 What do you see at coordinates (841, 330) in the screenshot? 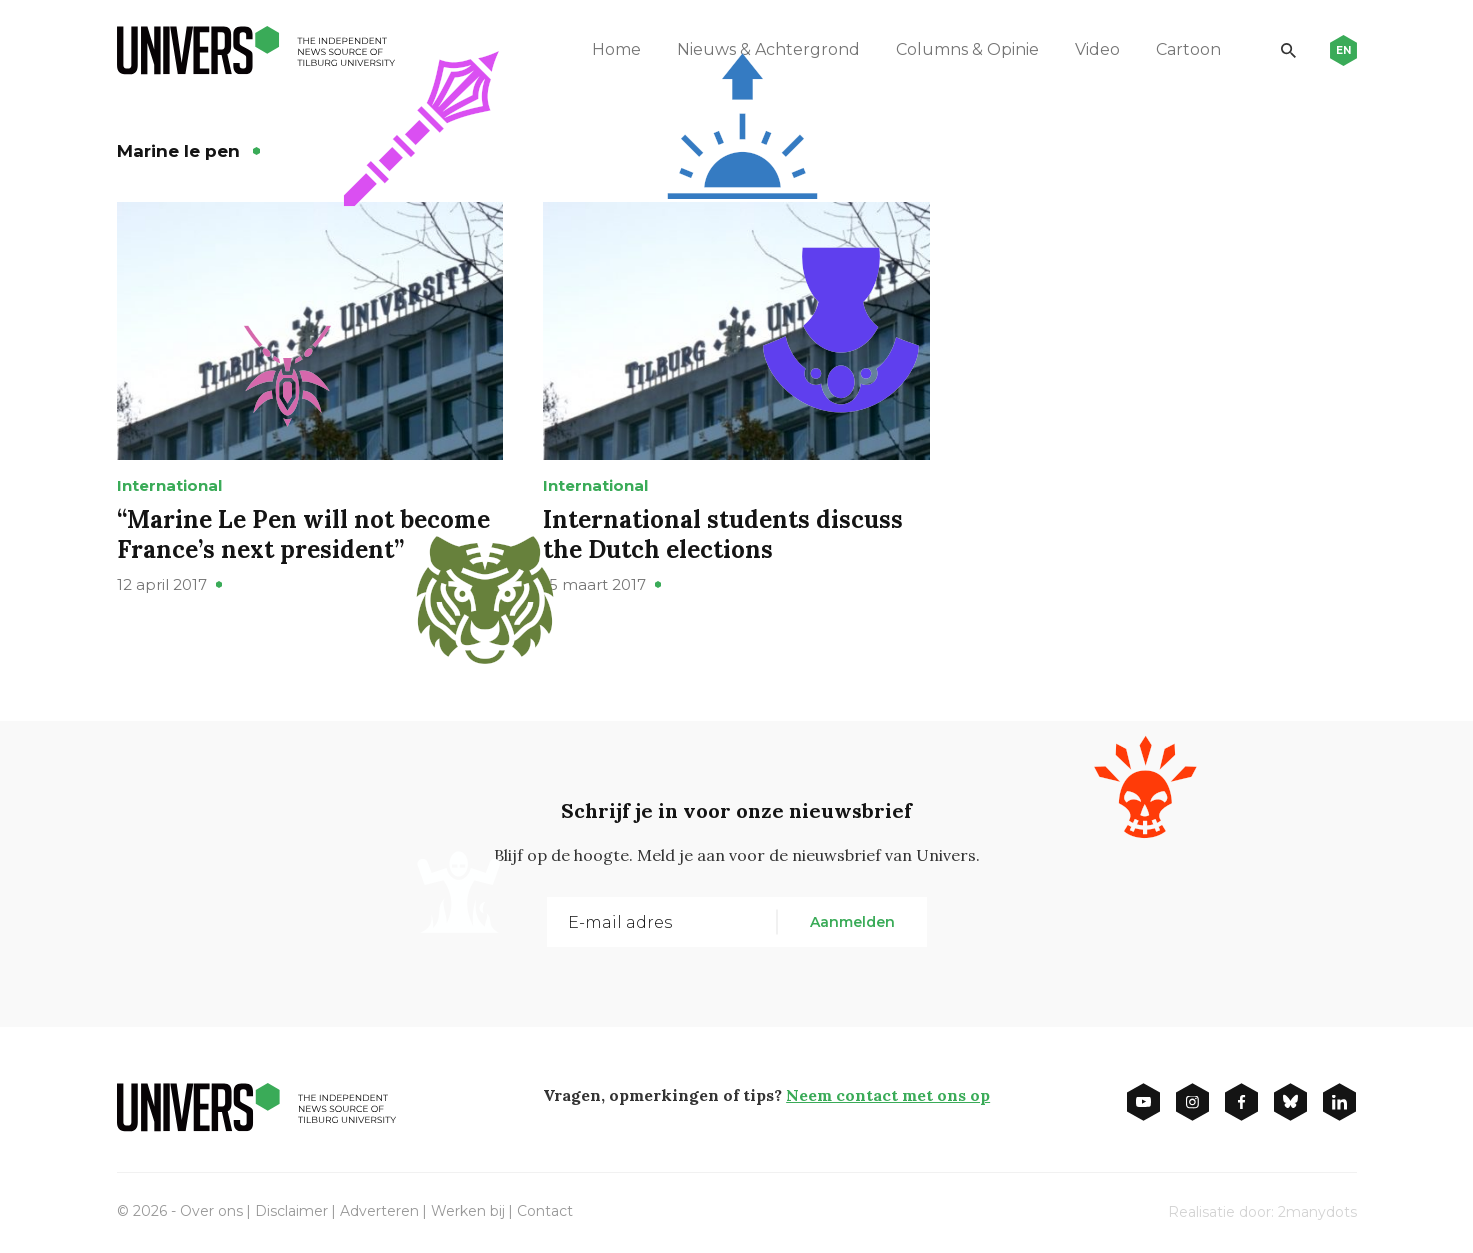
I see `view jewelry or accessories collection` at bounding box center [841, 330].